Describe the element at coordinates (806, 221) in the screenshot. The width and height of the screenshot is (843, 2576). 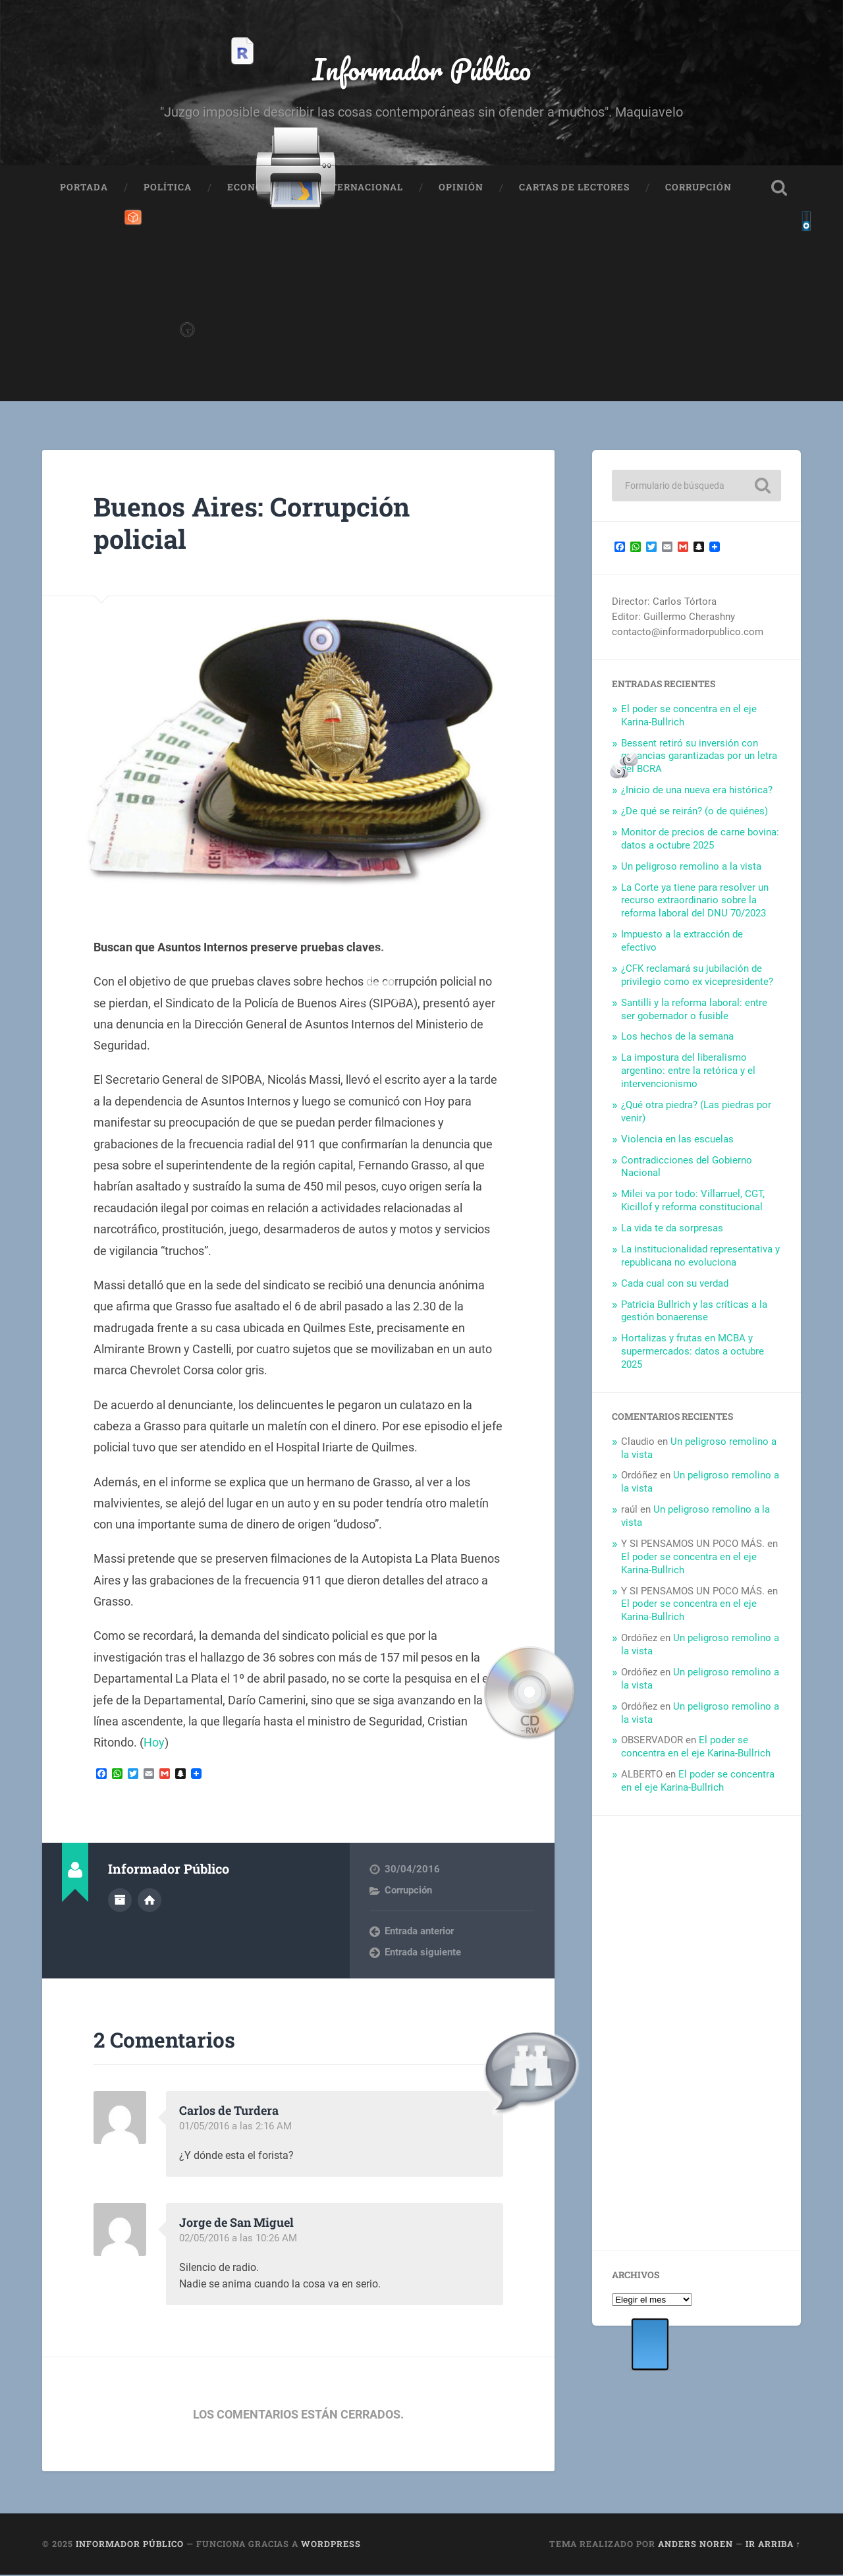
I see `iPod nano device connected` at that location.